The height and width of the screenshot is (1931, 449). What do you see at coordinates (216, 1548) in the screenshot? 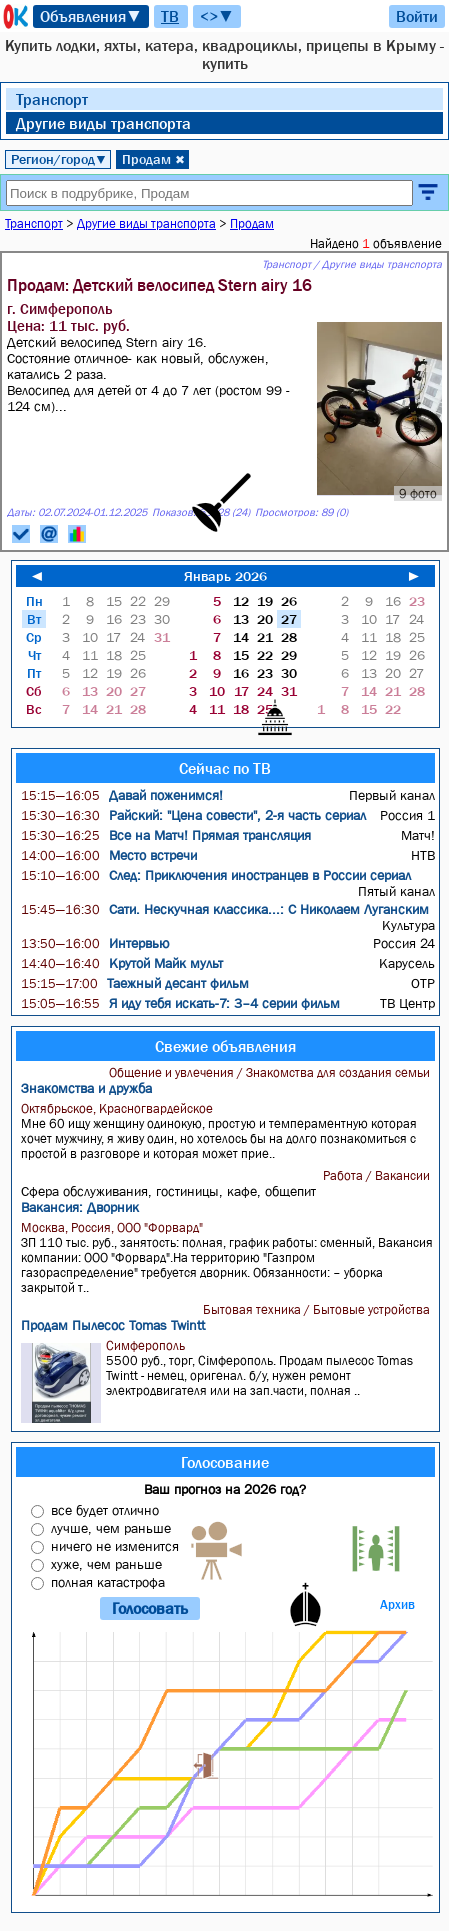
I see `access video or movie content` at bounding box center [216, 1548].